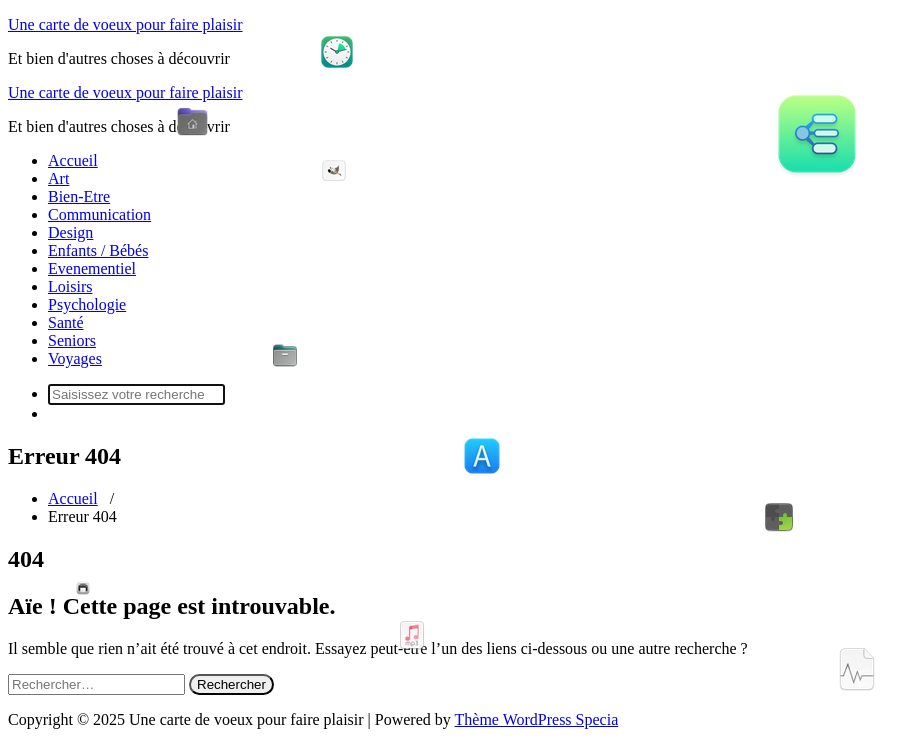  Describe the element at coordinates (857, 669) in the screenshot. I see `view system log file` at that location.